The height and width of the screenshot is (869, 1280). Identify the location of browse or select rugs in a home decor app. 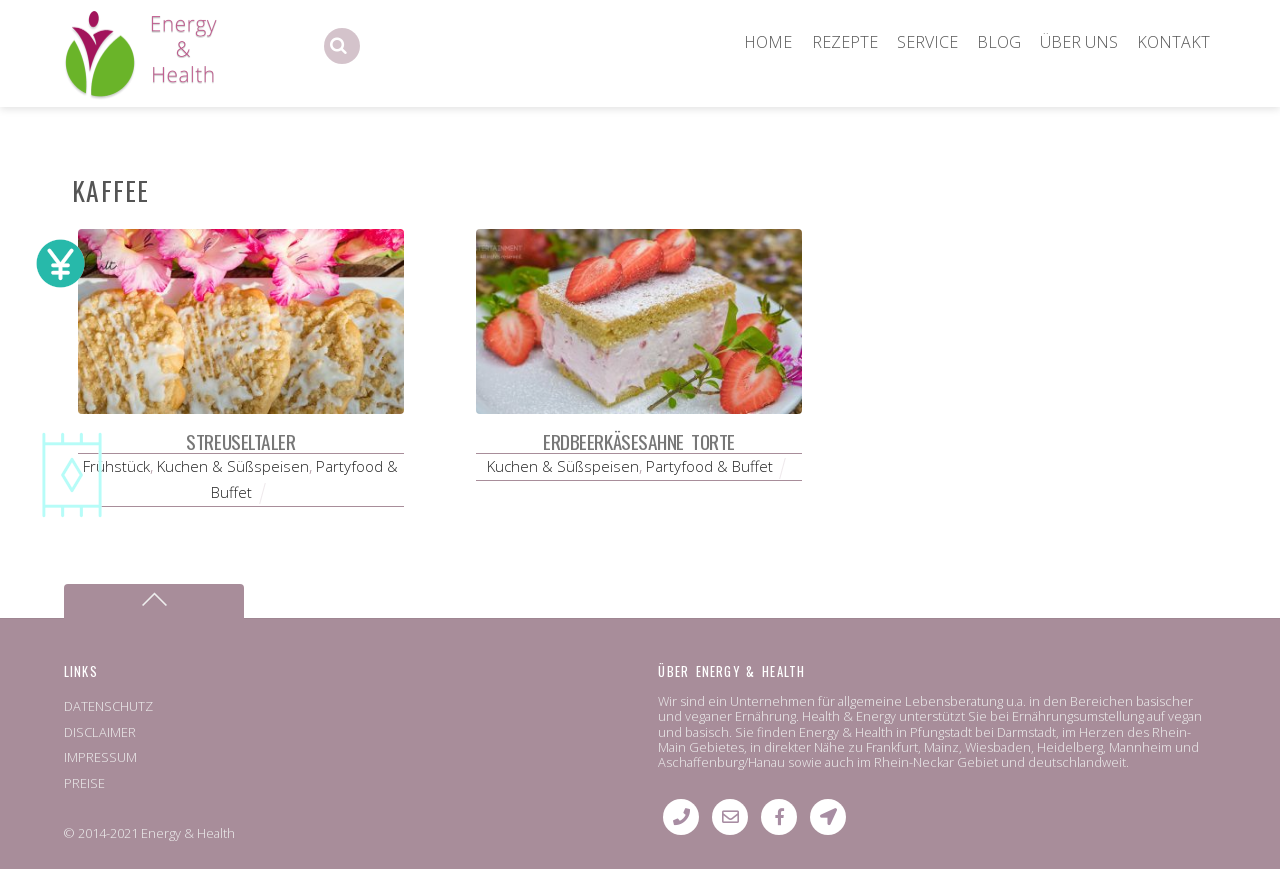
(72, 475).